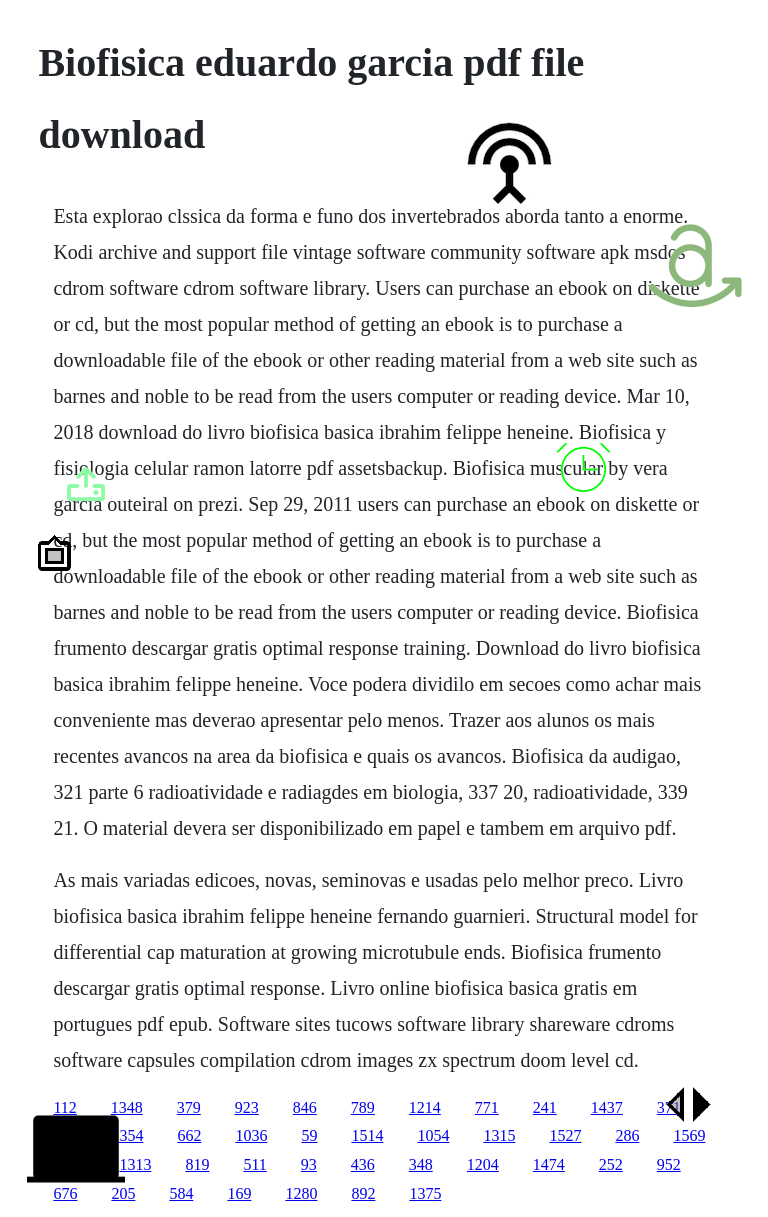 The height and width of the screenshot is (1217, 768). What do you see at coordinates (86, 486) in the screenshot?
I see `upload a file or document` at bounding box center [86, 486].